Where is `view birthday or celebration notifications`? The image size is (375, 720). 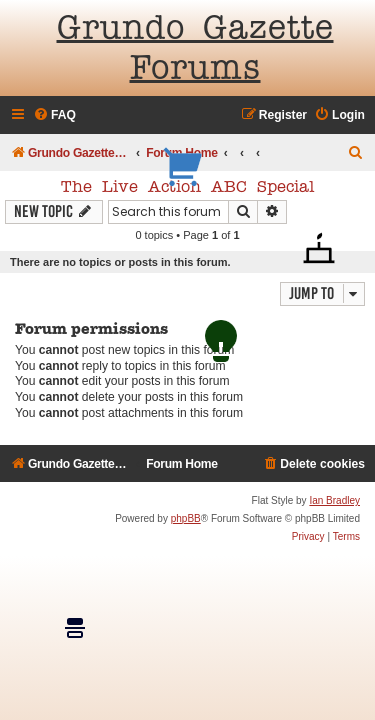 view birthday or celebration notifications is located at coordinates (319, 249).